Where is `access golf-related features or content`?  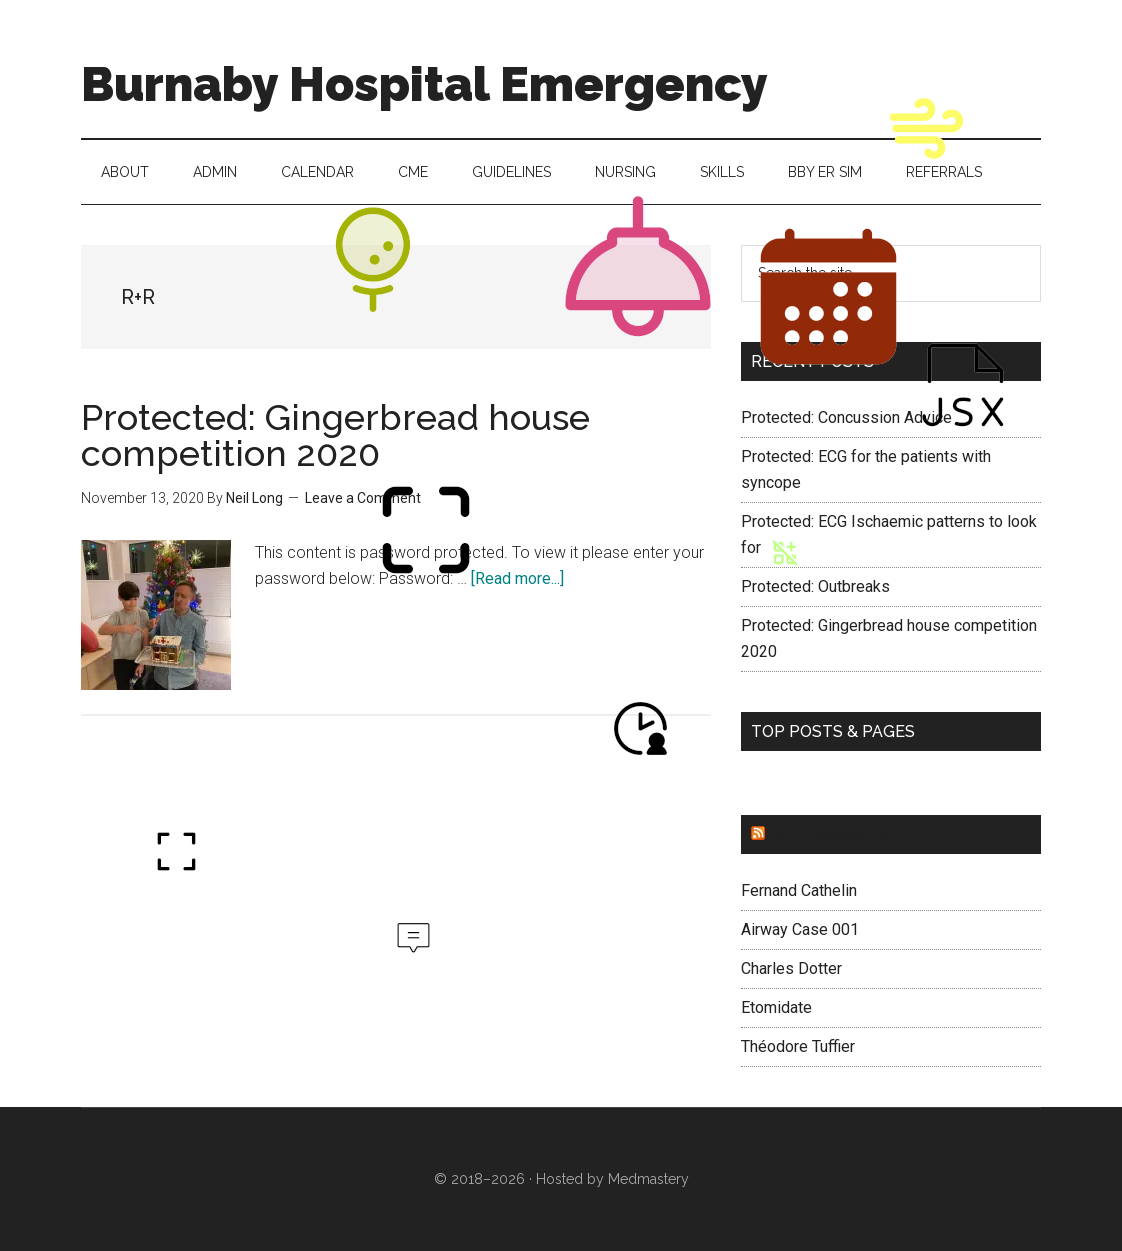 access golf-related features or content is located at coordinates (373, 258).